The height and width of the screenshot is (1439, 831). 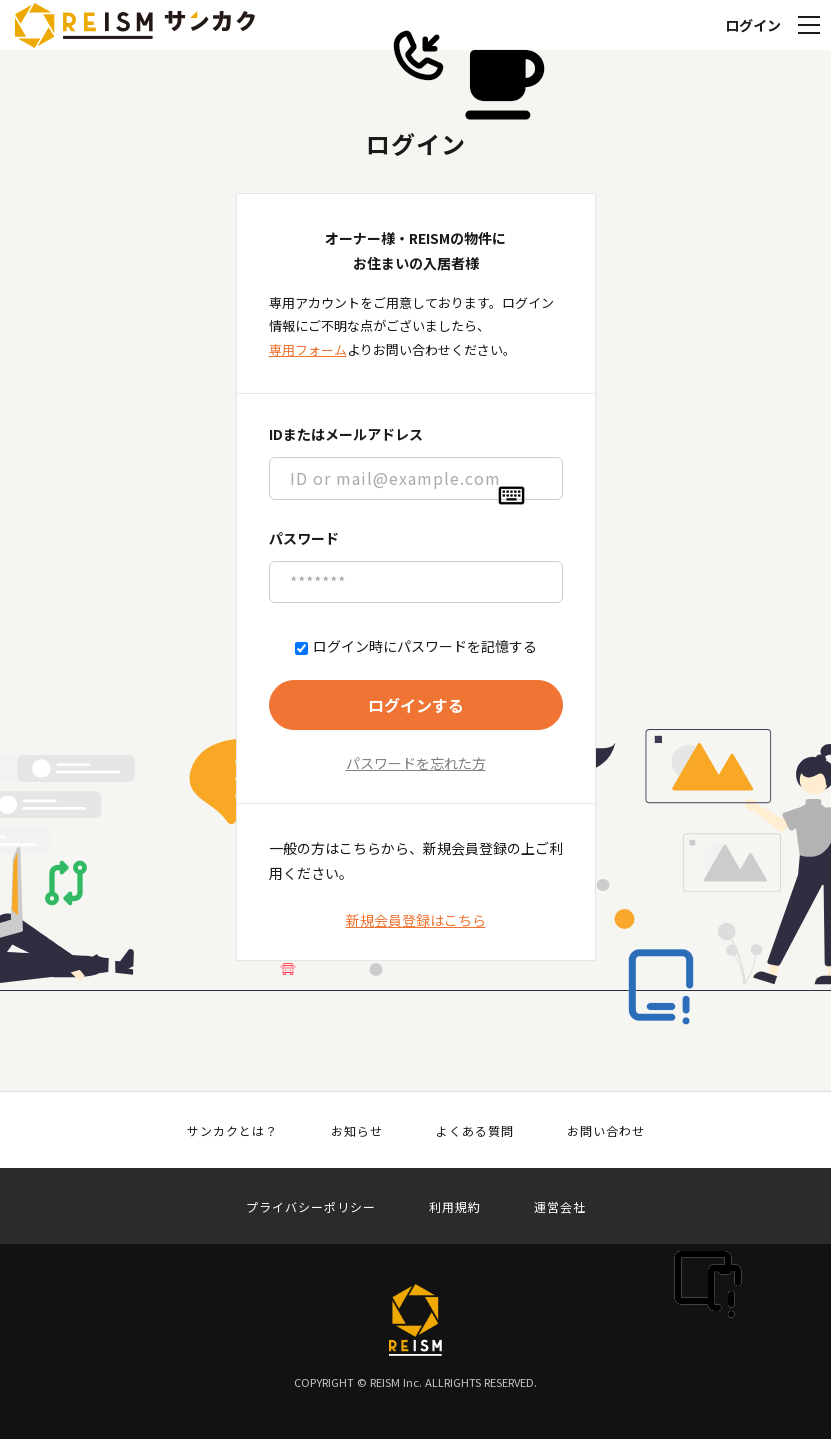 I want to click on take a coffee break or pause work, so click(x=502, y=82).